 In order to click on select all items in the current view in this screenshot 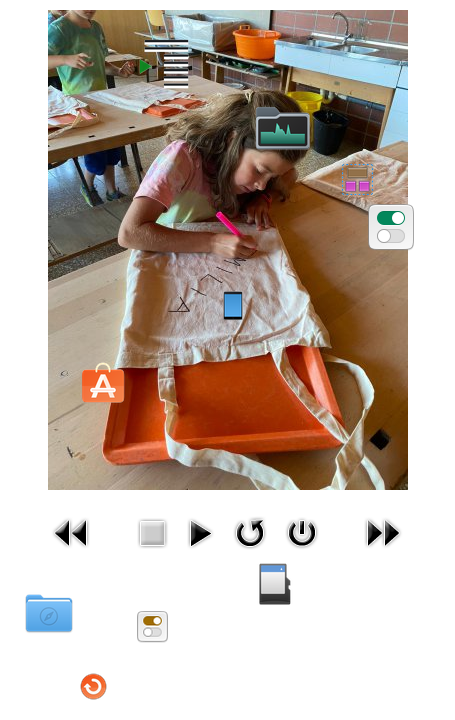, I will do `click(357, 179)`.